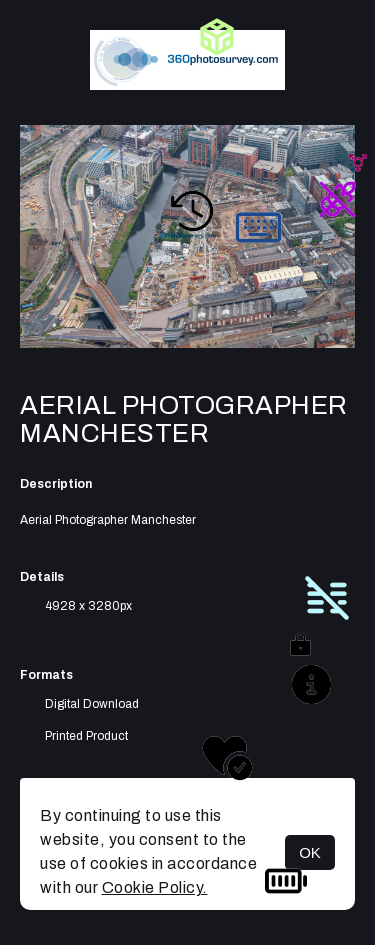 The image size is (375, 945). What do you see at coordinates (327, 598) in the screenshot?
I see `disable column view` at bounding box center [327, 598].